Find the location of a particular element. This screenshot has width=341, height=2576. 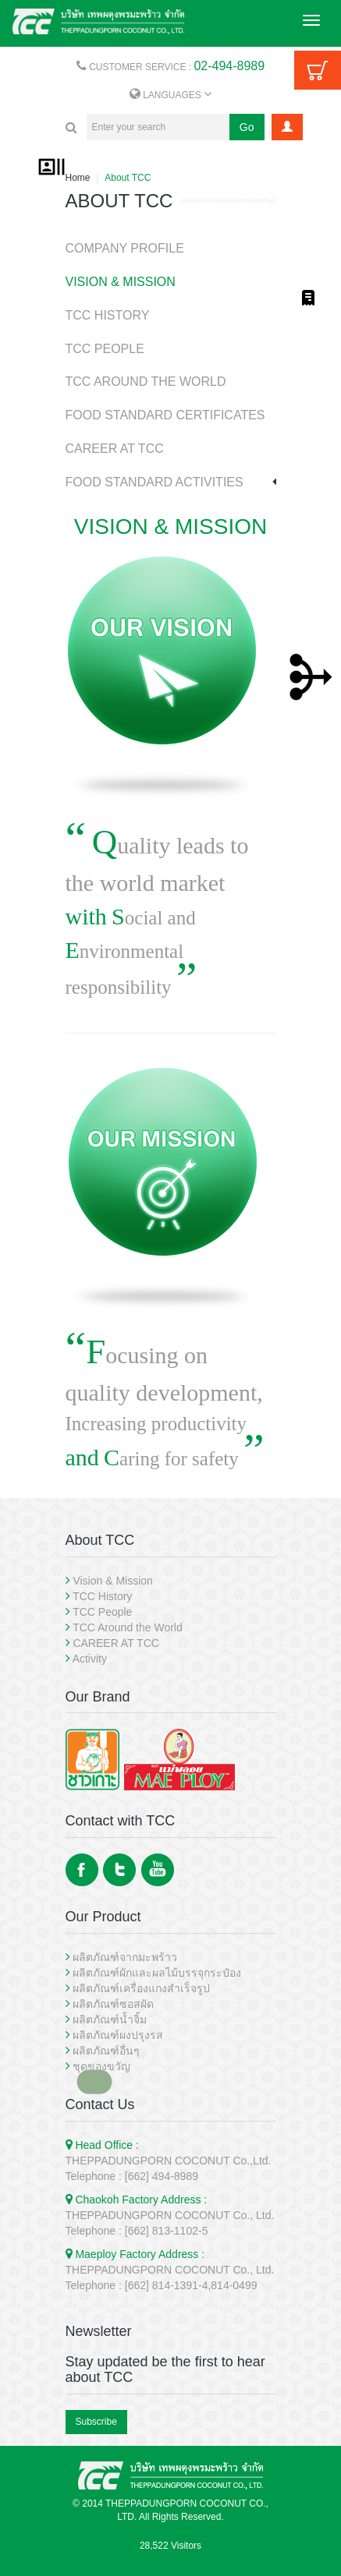

merge or combine multiple inputs into one output is located at coordinates (311, 677).